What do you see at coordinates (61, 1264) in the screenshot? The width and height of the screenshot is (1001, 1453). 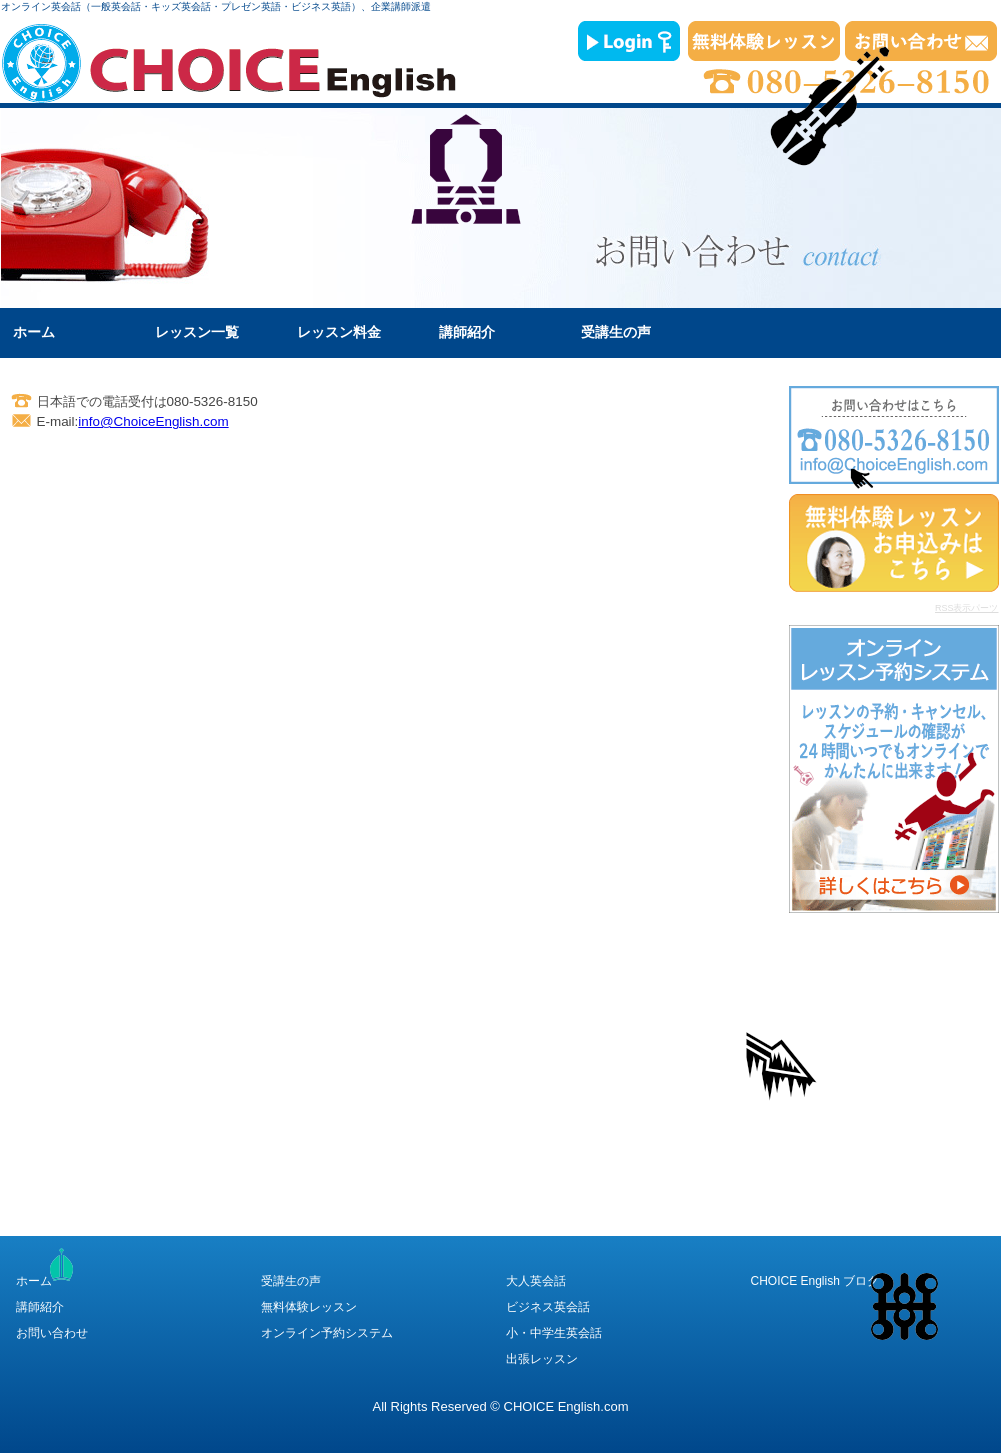 I see `indicates religious or papal content` at bounding box center [61, 1264].